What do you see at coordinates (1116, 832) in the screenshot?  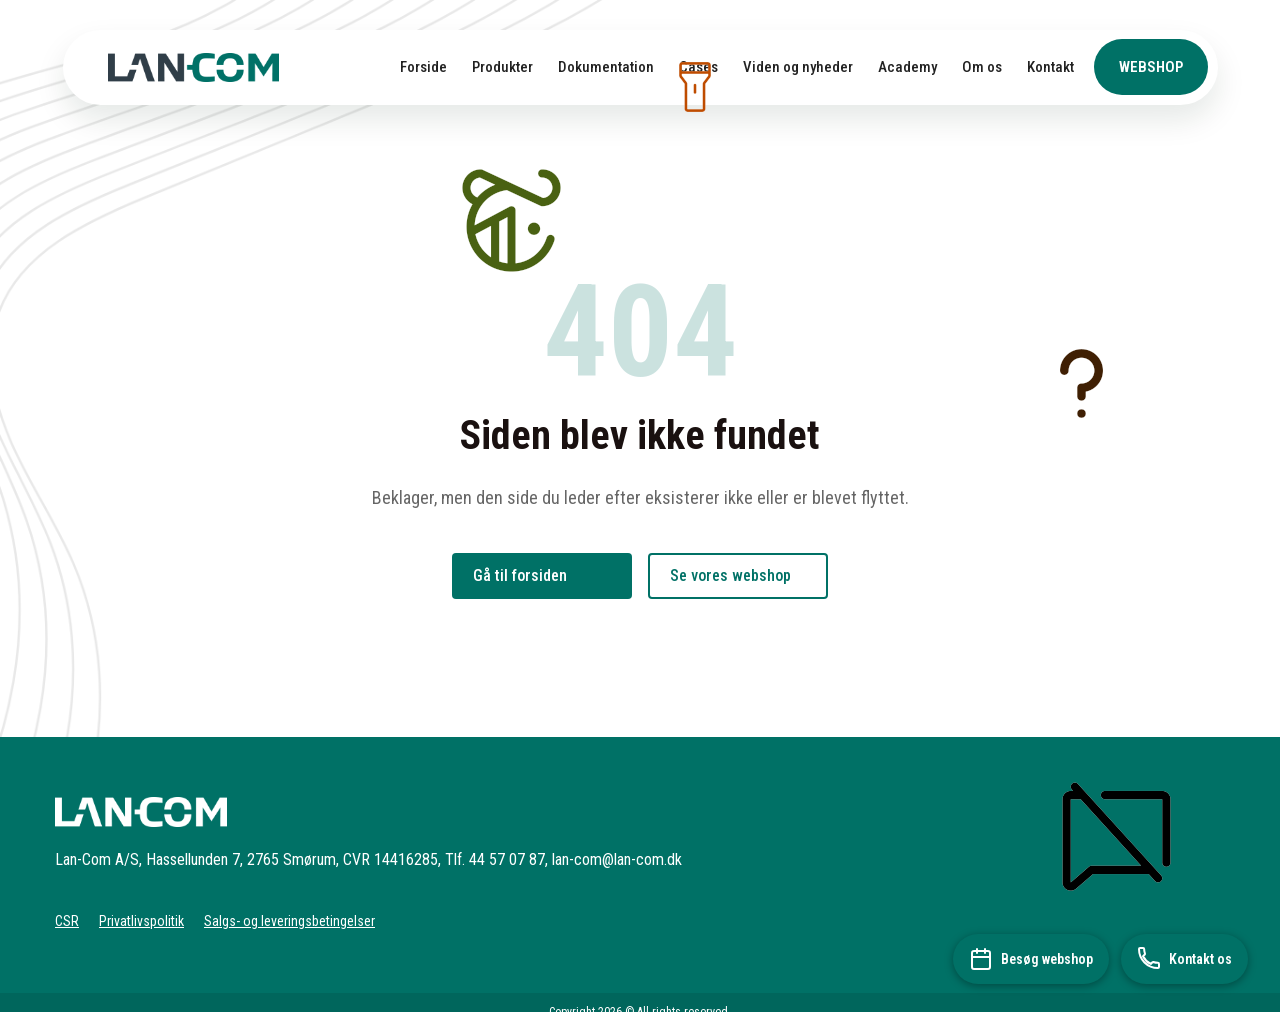 I see `mute or disable chat notifications` at bounding box center [1116, 832].